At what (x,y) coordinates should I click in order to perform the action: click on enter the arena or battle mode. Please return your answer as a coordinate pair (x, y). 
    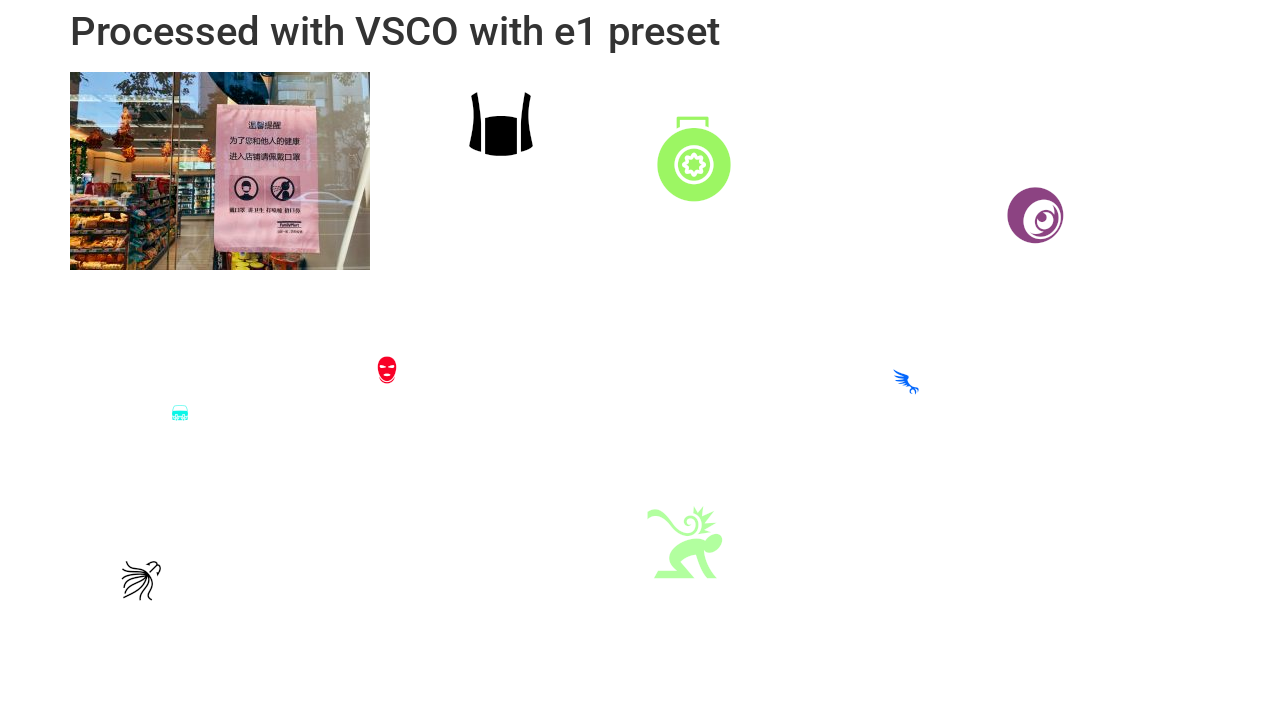
    Looking at the image, I should click on (501, 124).